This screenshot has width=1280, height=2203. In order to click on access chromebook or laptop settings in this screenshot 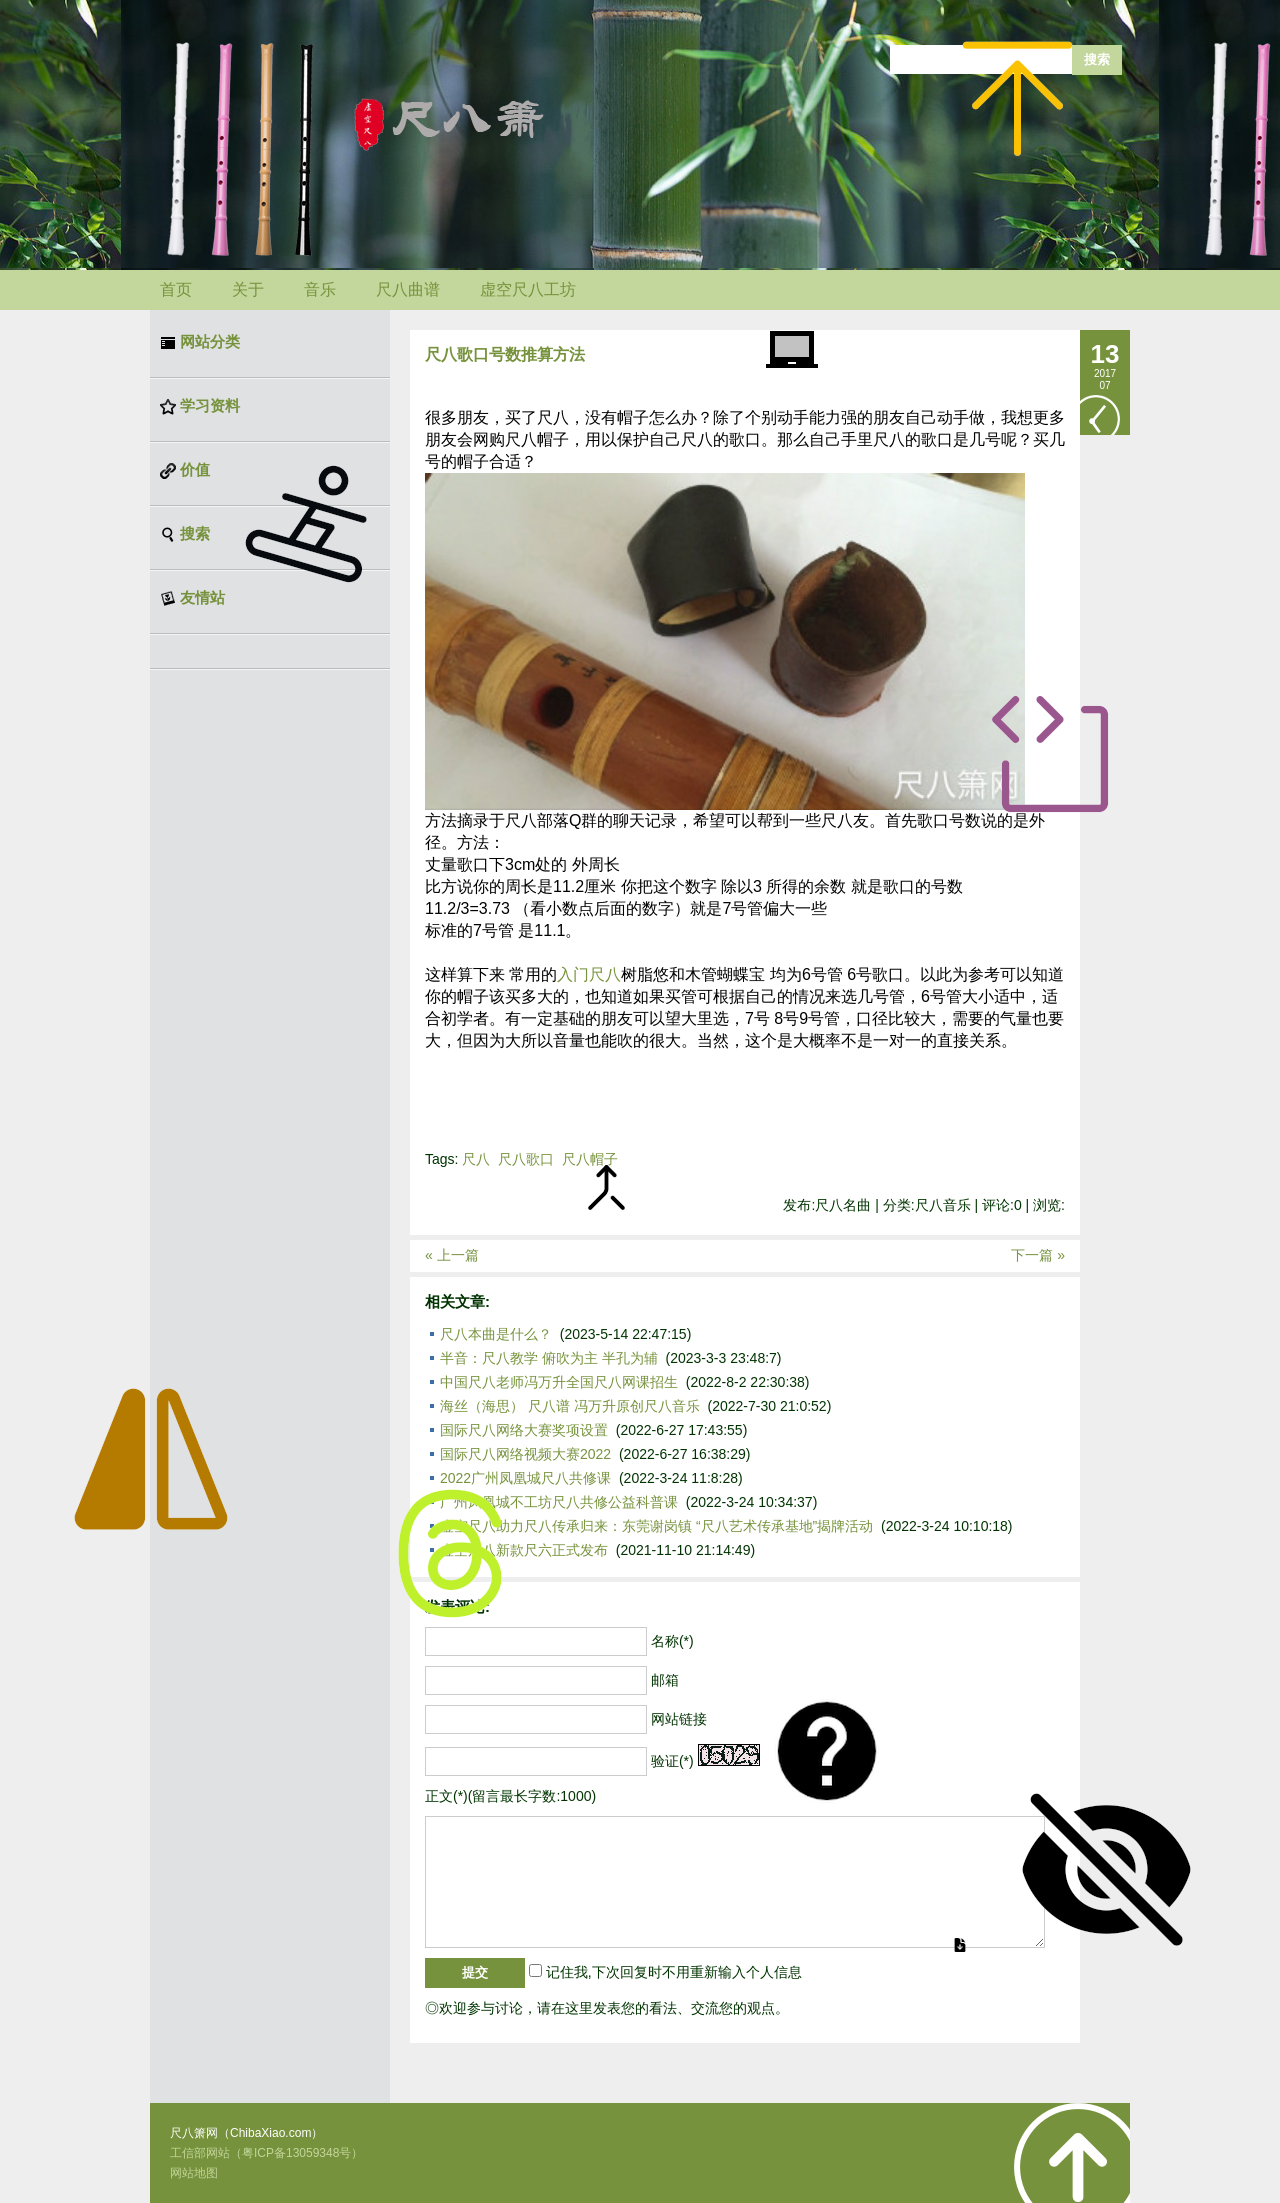, I will do `click(792, 351)`.